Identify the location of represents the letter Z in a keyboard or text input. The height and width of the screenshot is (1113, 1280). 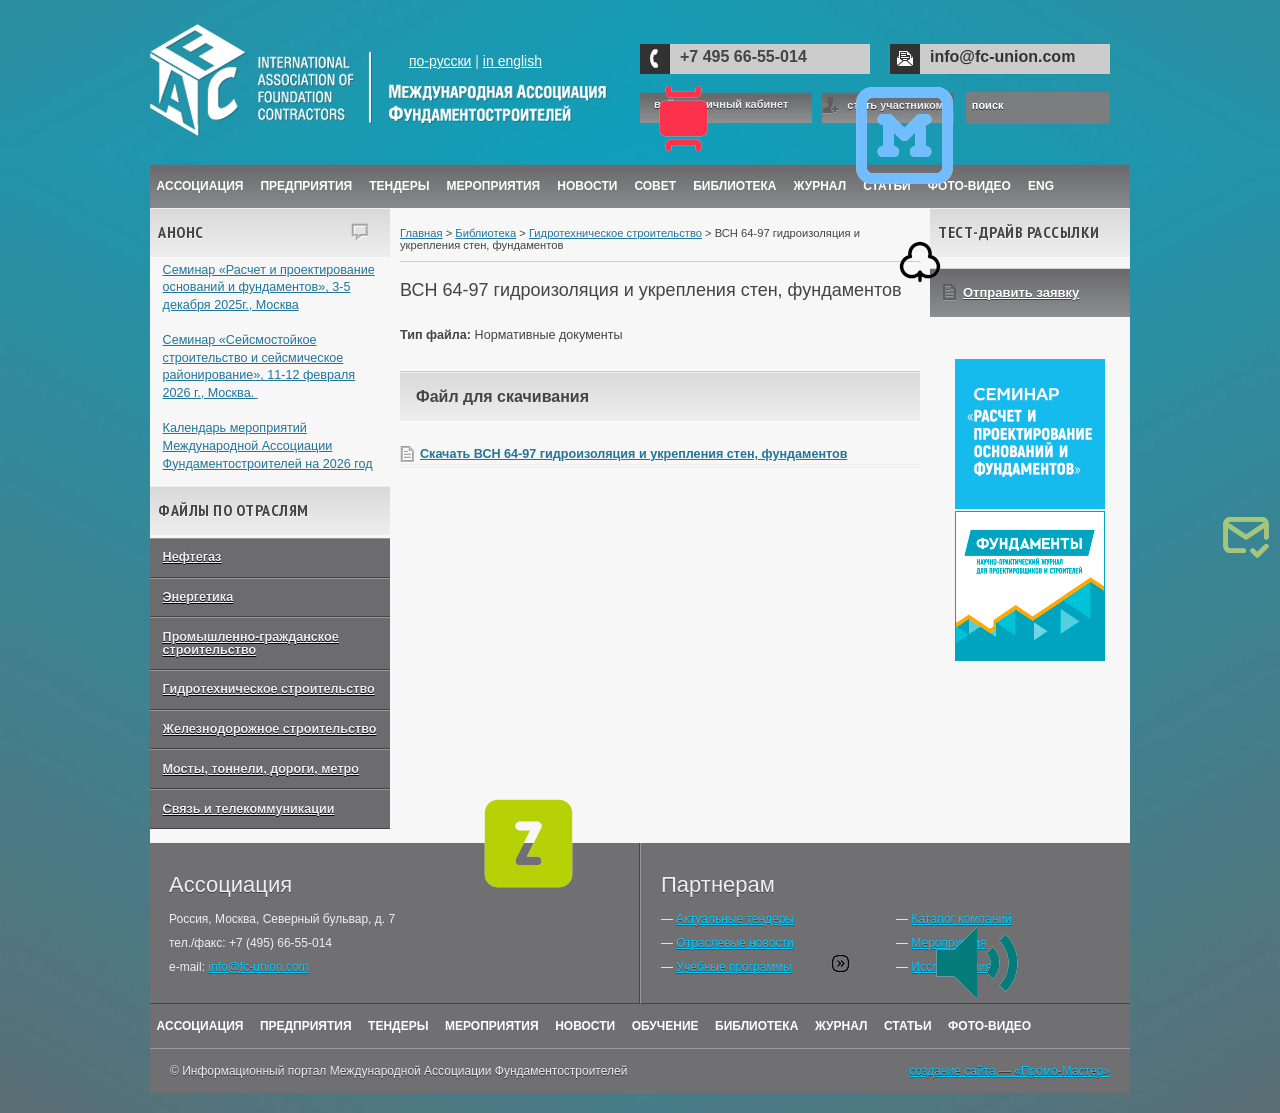
(528, 843).